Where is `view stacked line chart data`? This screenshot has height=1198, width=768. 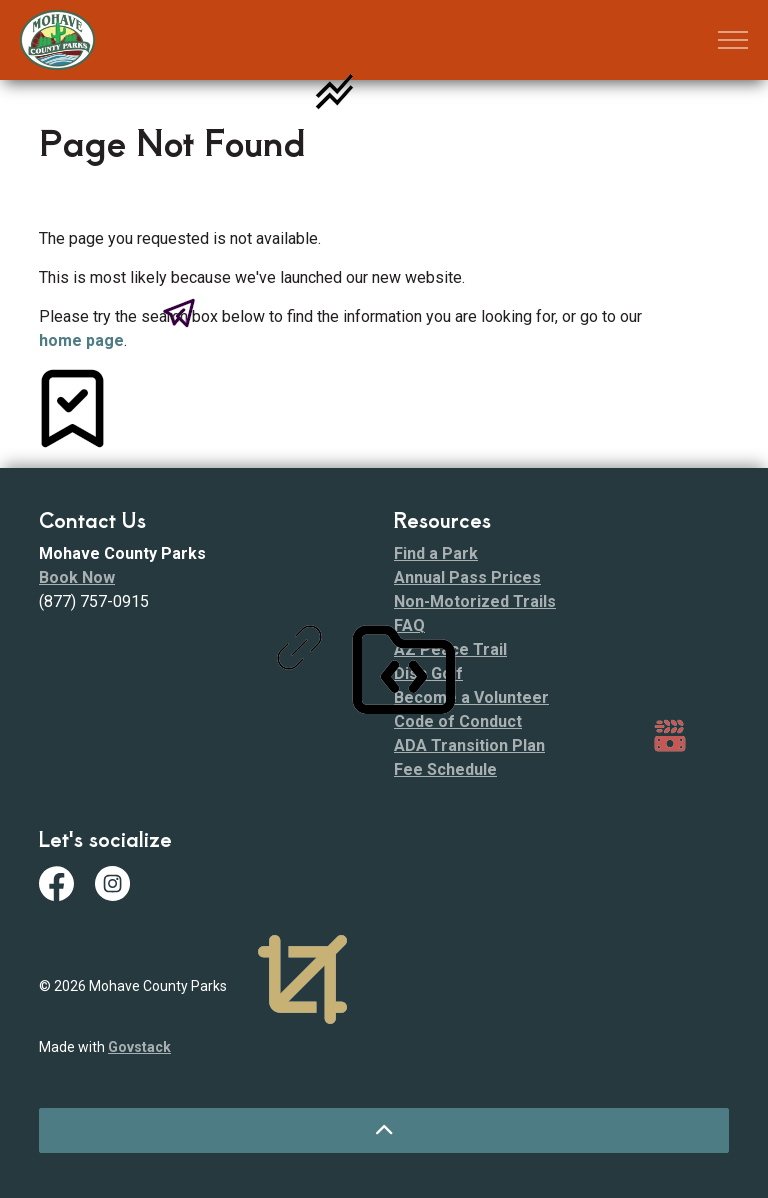
view stacked line chart data is located at coordinates (334, 91).